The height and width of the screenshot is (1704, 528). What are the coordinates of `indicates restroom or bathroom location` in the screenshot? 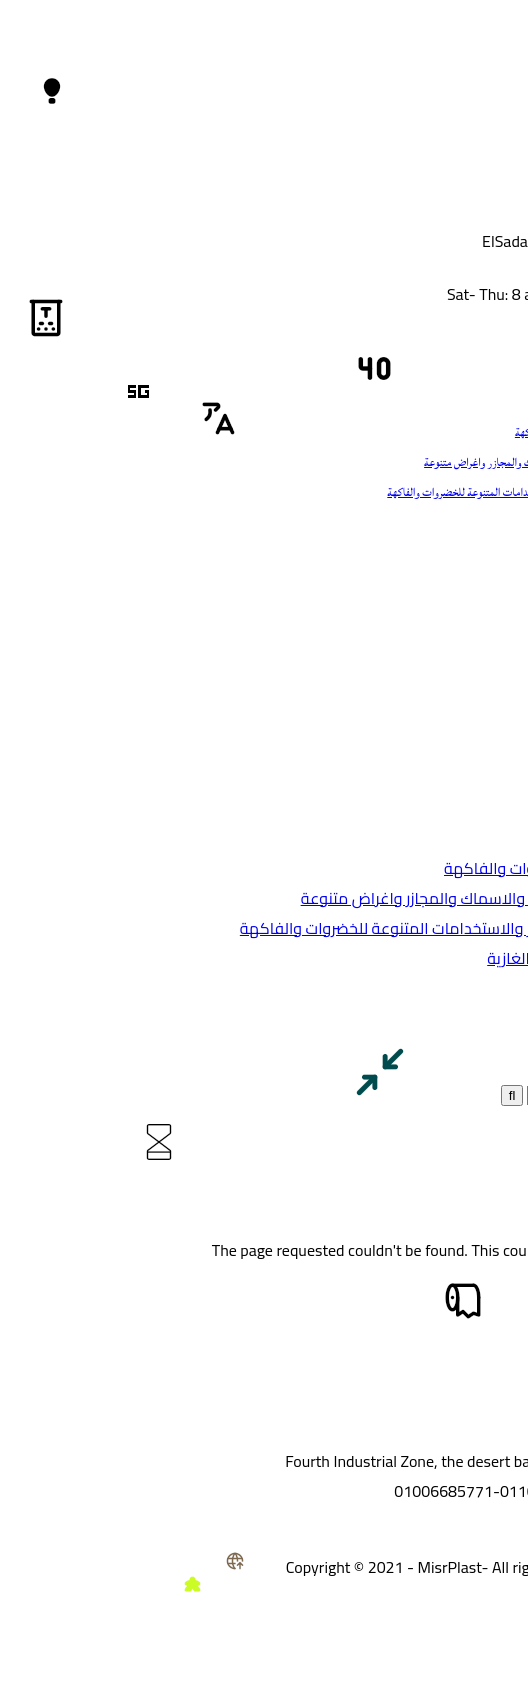 It's located at (463, 1301).